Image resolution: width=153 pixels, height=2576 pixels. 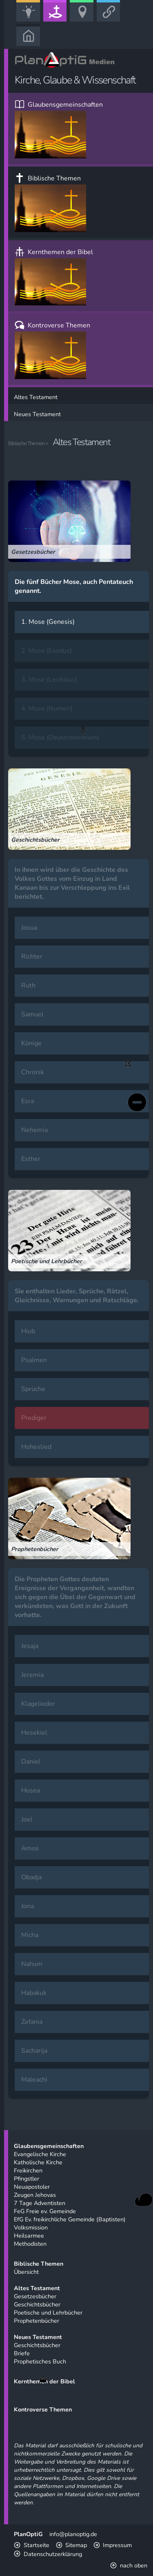 I want to click on tap to use voice input, so click(x=83, y=729).